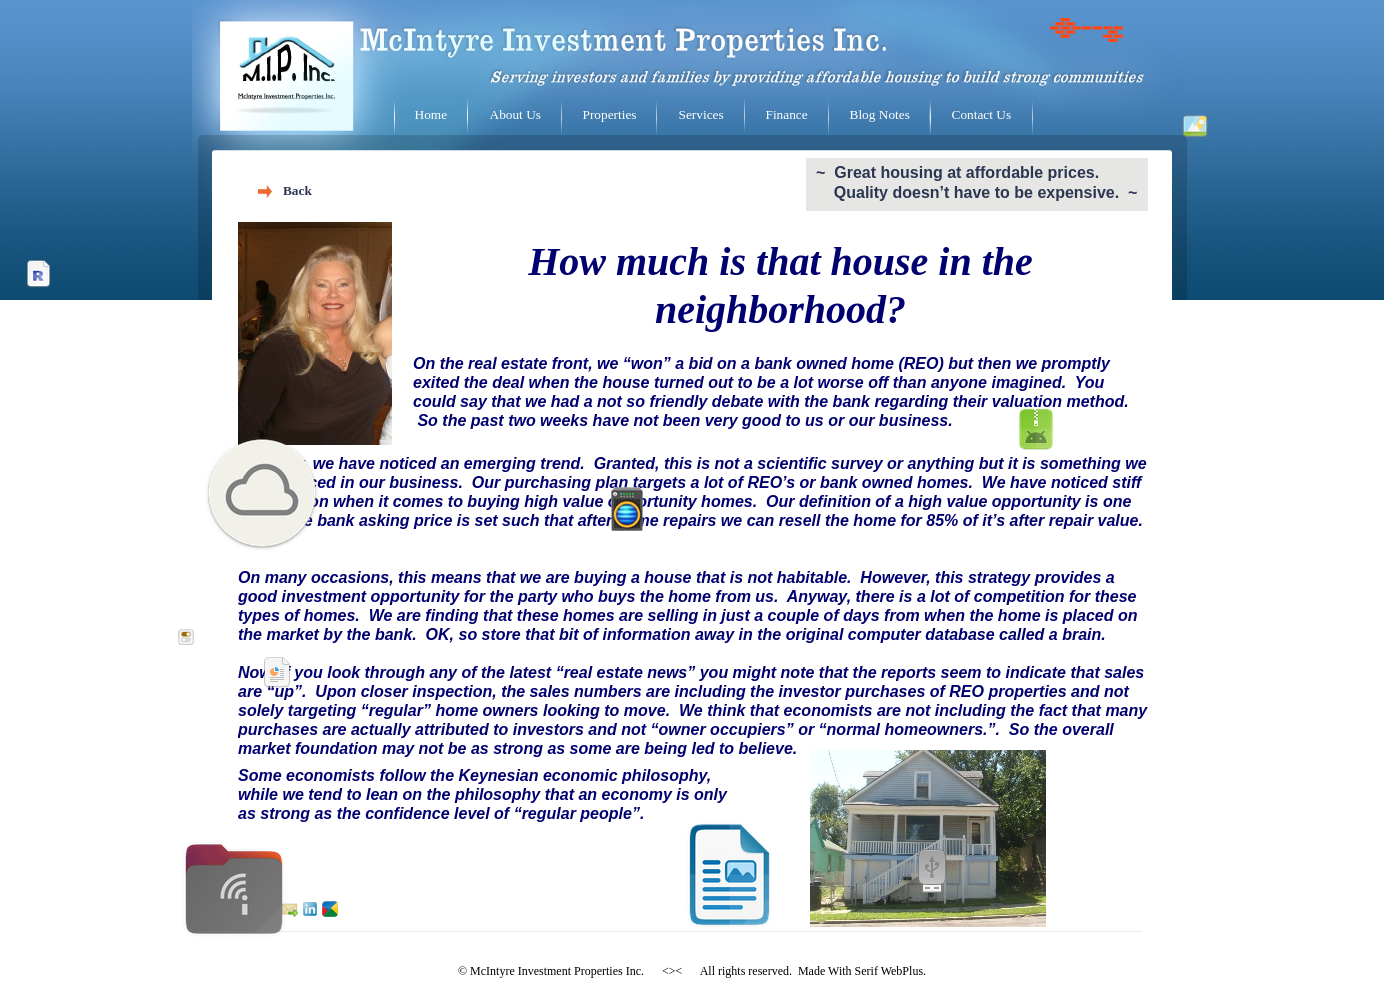  What do you see at coordinates (38, 273) in the screenshot?
I see `an R programming language source file` at bounding box center [38, 273].